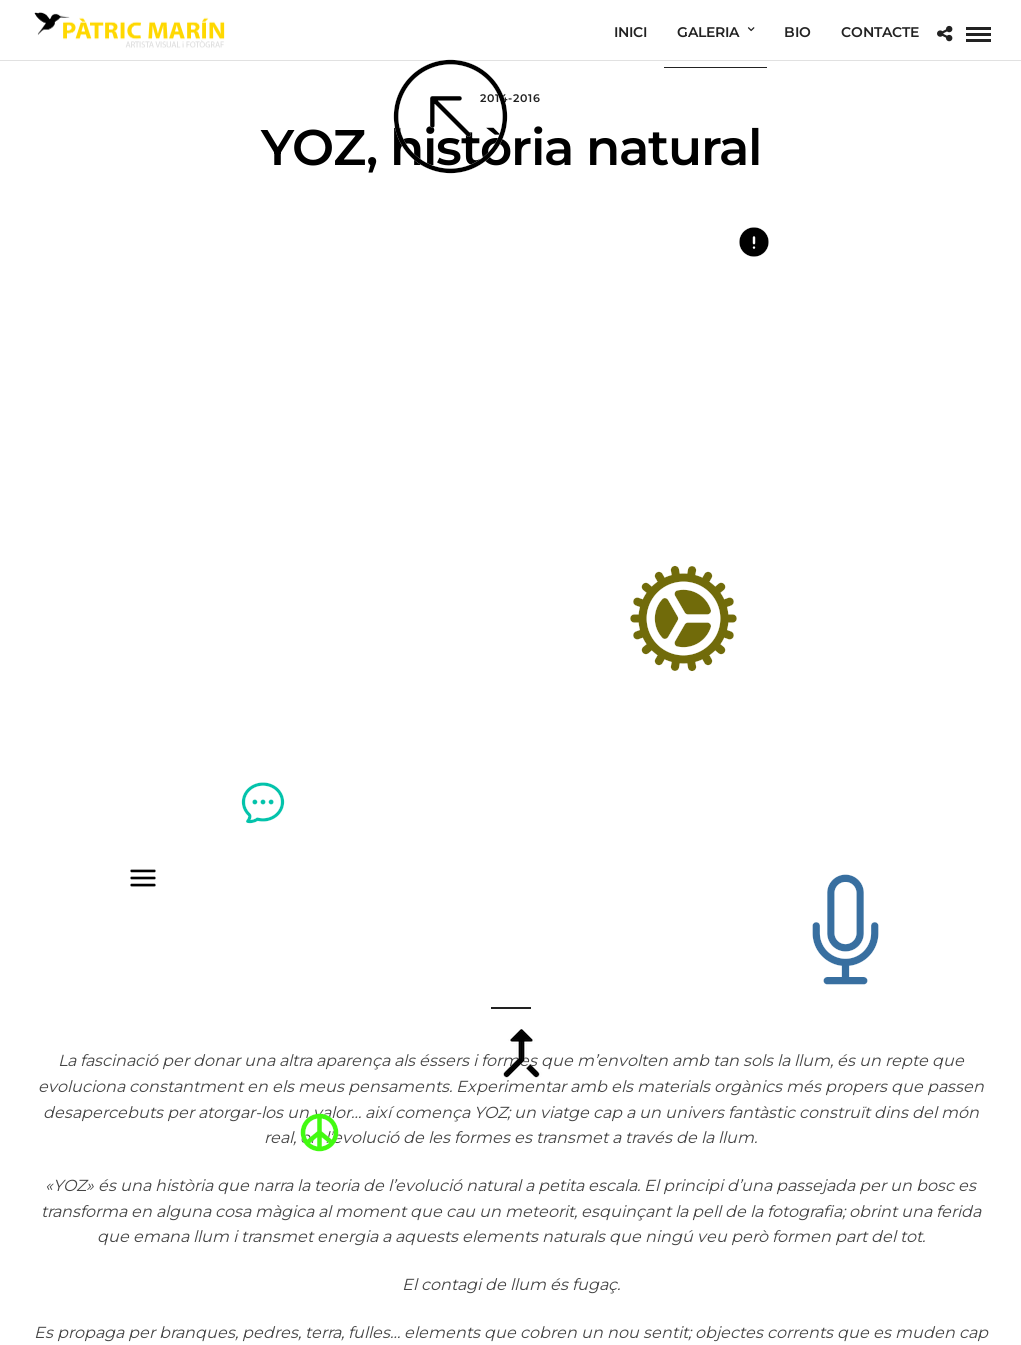 Image resolution: width=1021 pixels, height=1345 pixels. What do you see at coordinates (319, 1132) in the screenshot?
I see `indicates a peaceful or non-violent state` at bounding box center [319, 1132].